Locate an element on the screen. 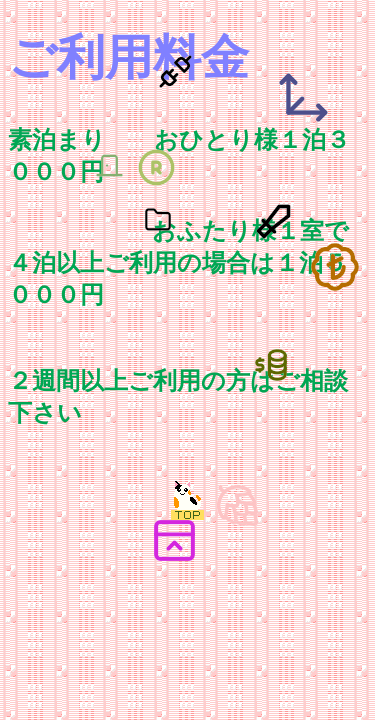 This screenshot has height=720, width=375. access combat or battle features is located at coordinates (273, 221).